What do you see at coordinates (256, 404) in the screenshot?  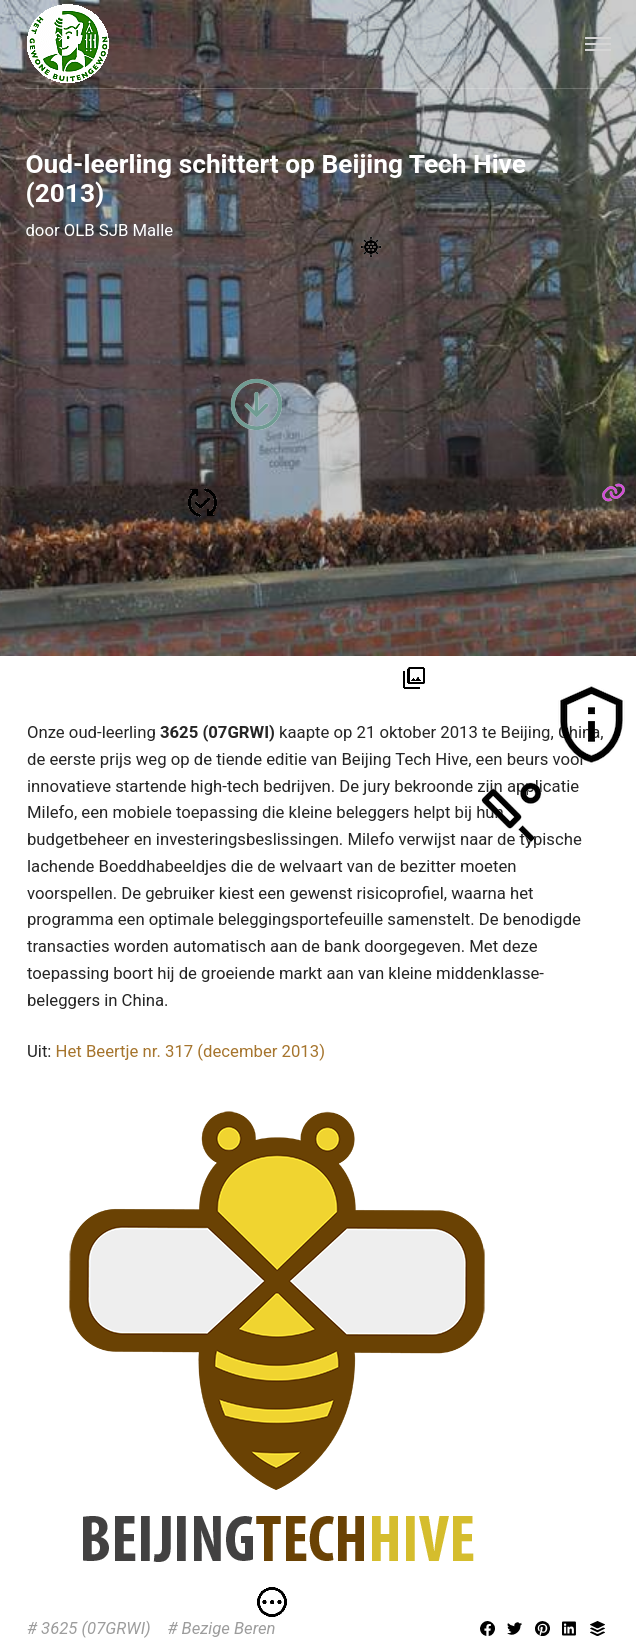 I see `download a file or content` at bounding box center [256, 404].